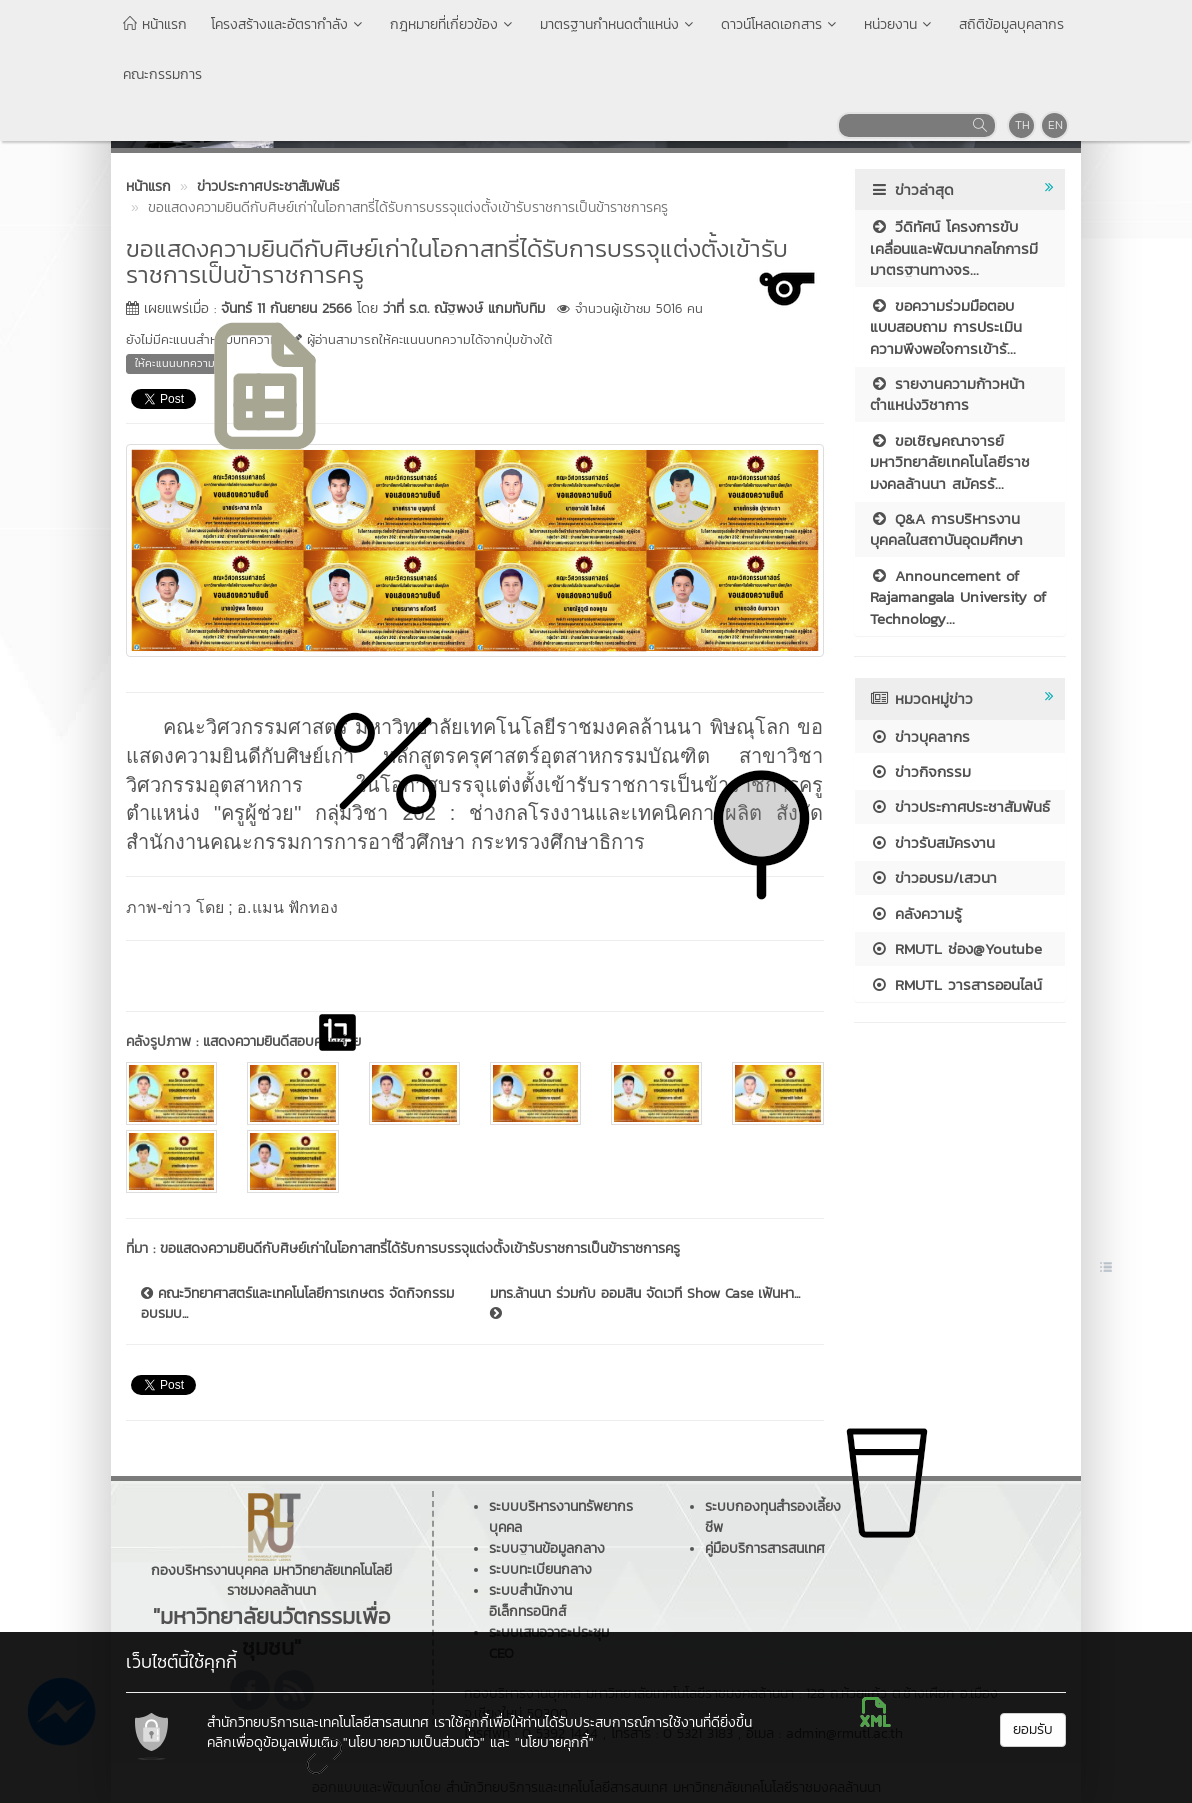 The image size is (1192, 1803). I want to click on view items in a list format, so click(1106, 1267).